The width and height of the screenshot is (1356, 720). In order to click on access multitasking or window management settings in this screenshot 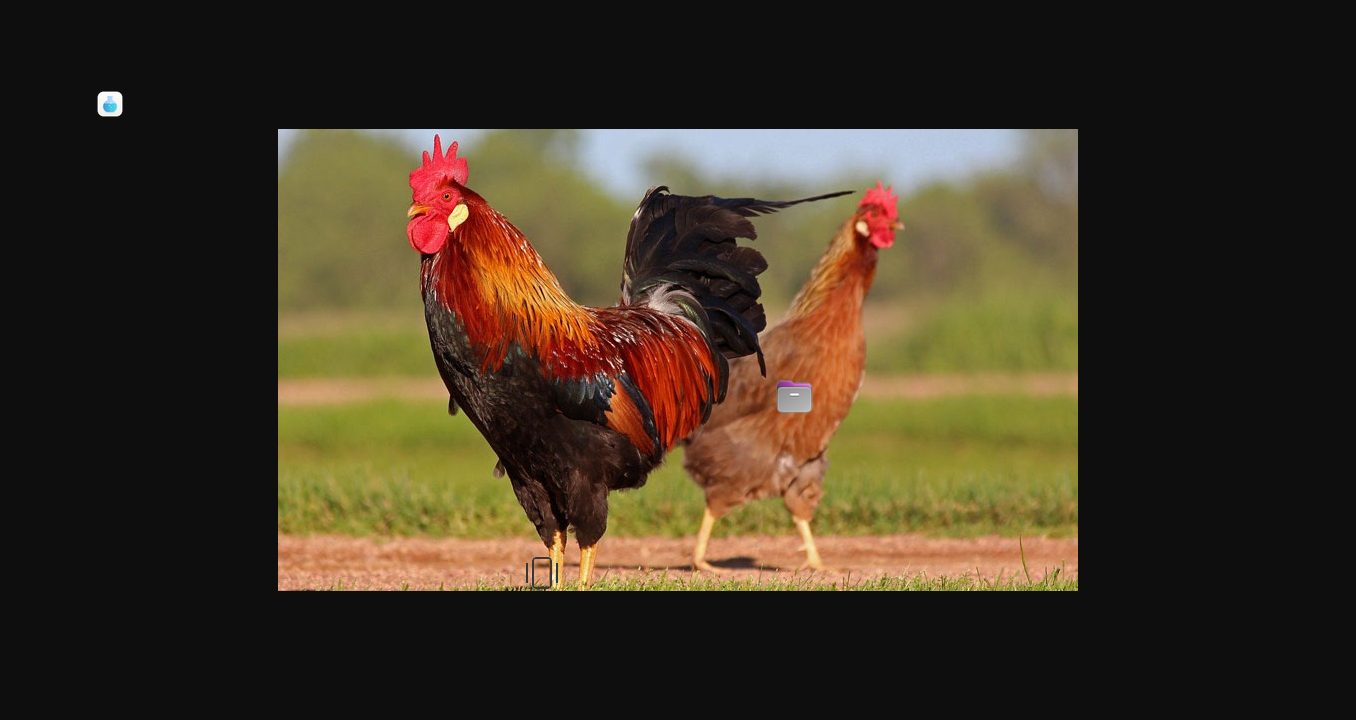, I will do `click(542, 573)`.